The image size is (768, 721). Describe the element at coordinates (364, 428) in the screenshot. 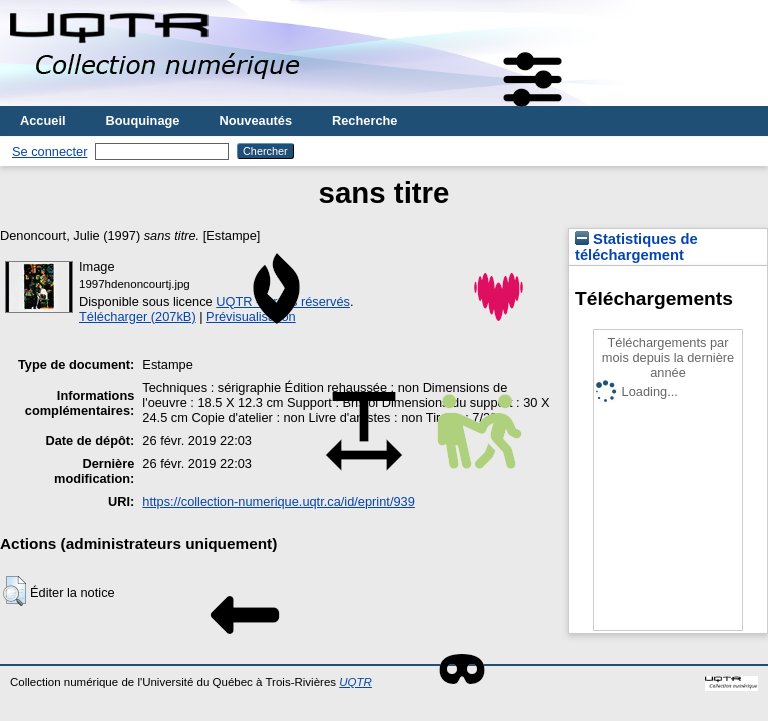

I see `adjust horizontal text spacing or letter tracking` at that location.